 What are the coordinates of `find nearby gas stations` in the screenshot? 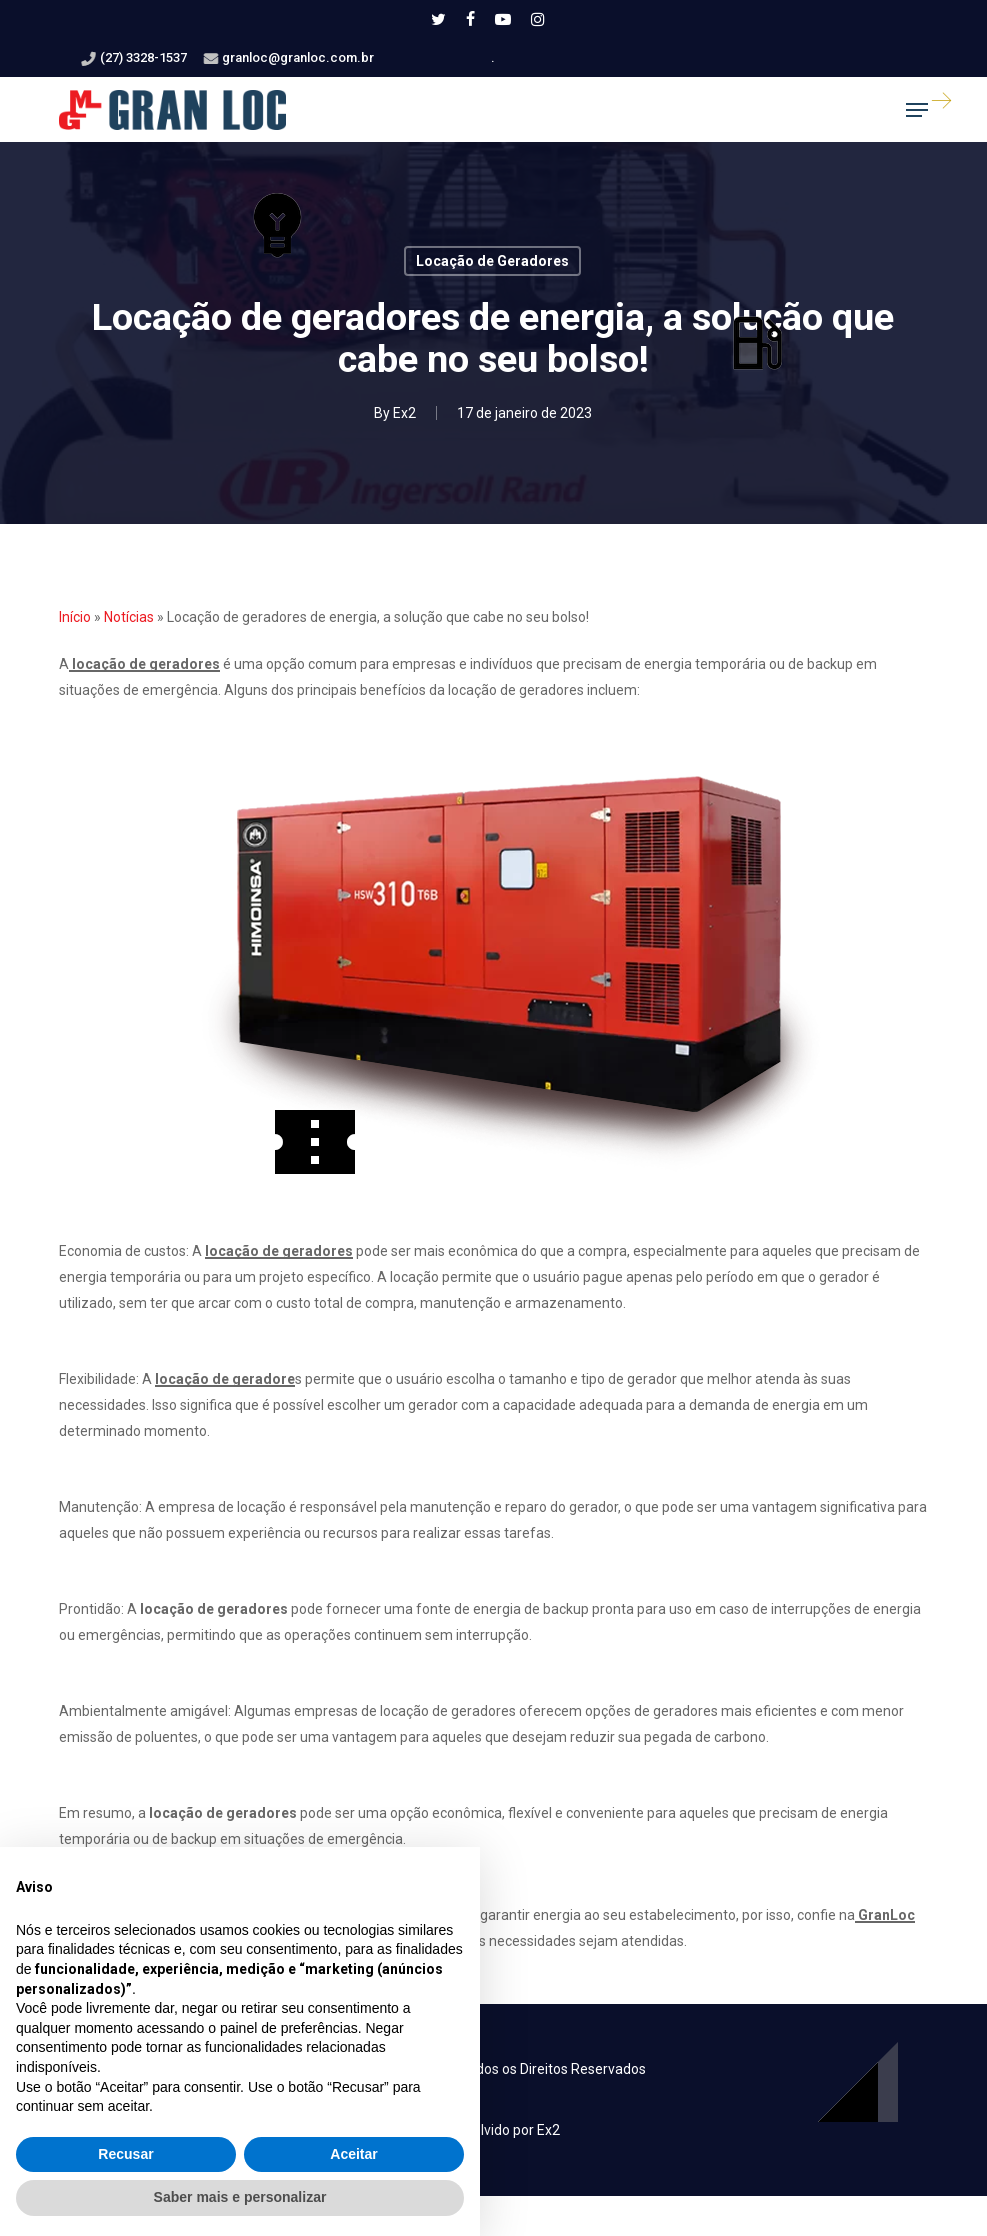 It's located at (757, 343).